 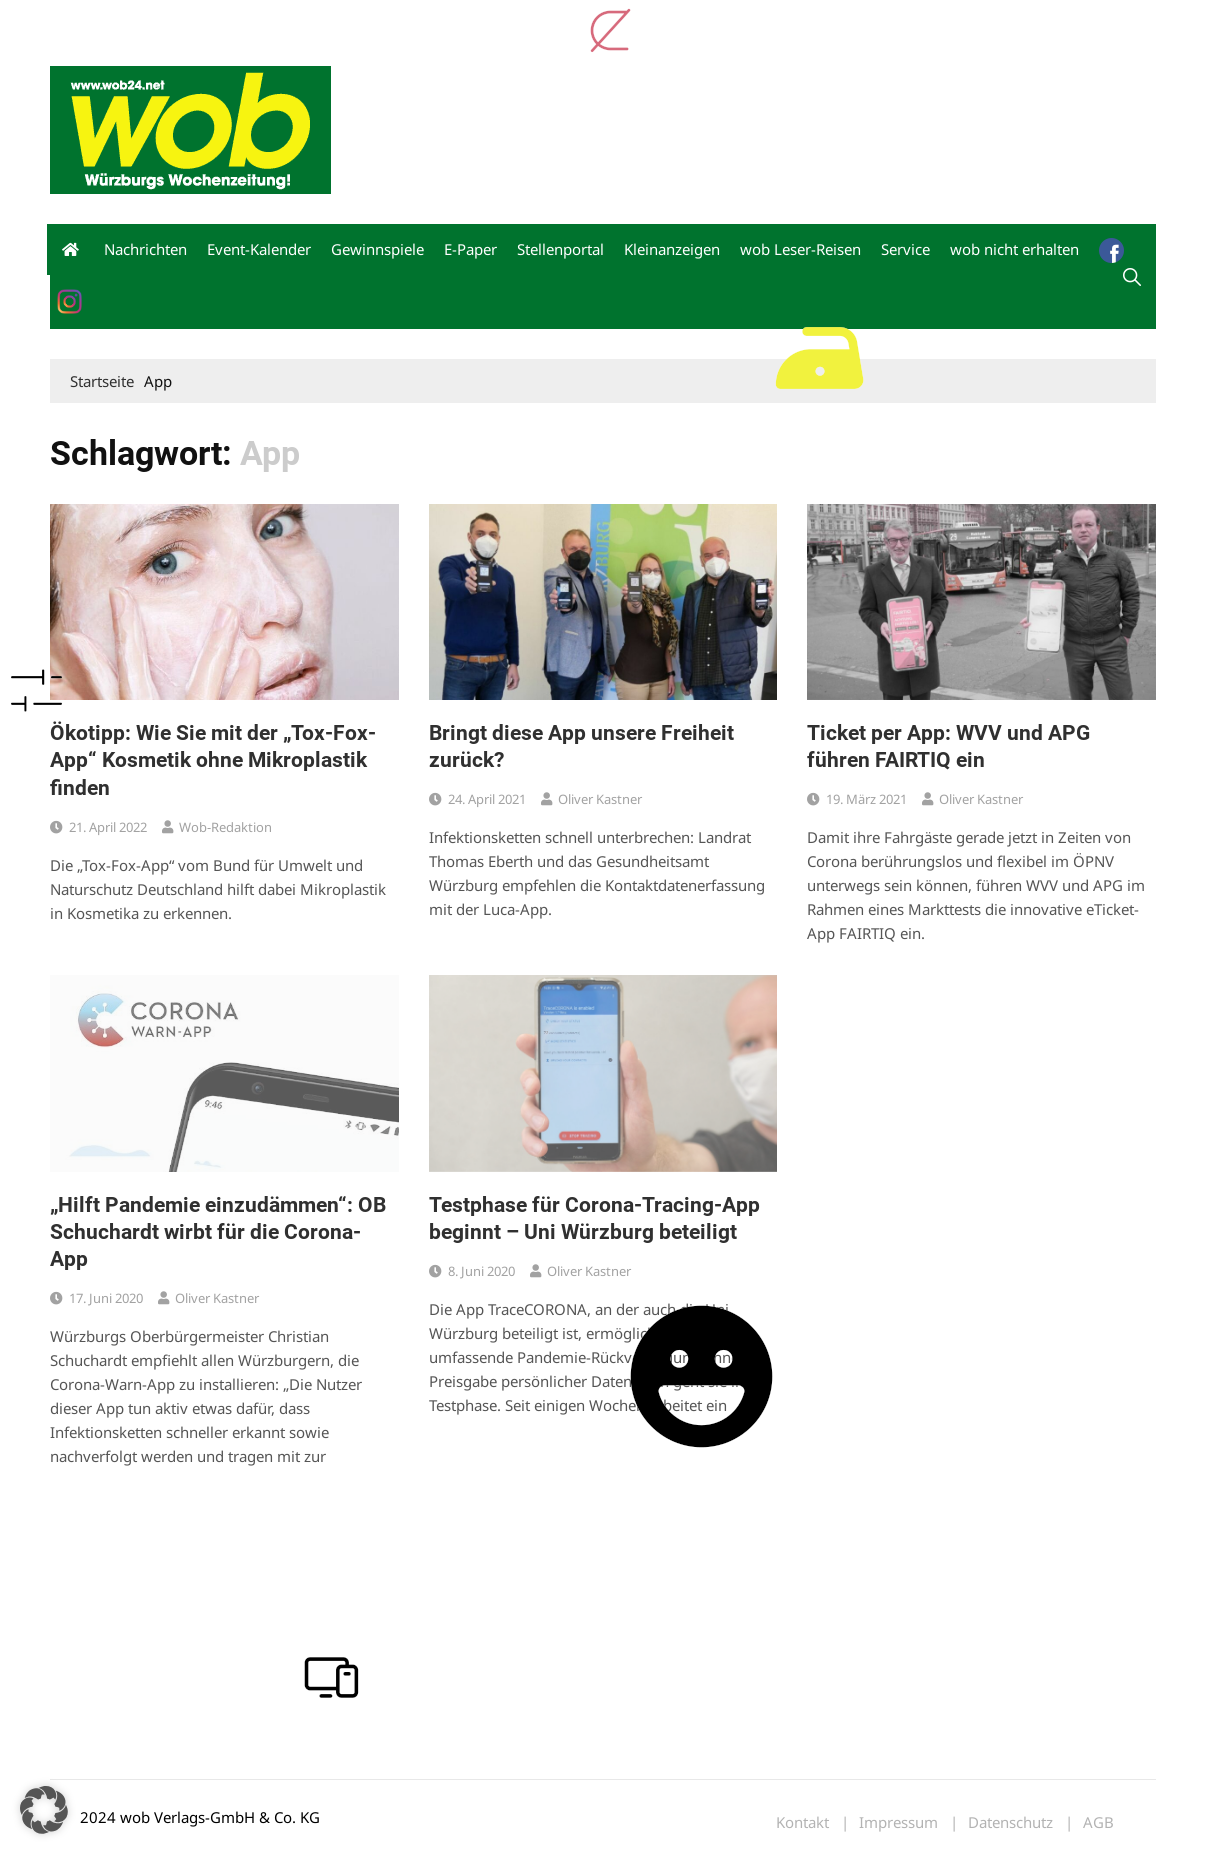 I want to click on manage connected devices, so click(x=330, y=1677).